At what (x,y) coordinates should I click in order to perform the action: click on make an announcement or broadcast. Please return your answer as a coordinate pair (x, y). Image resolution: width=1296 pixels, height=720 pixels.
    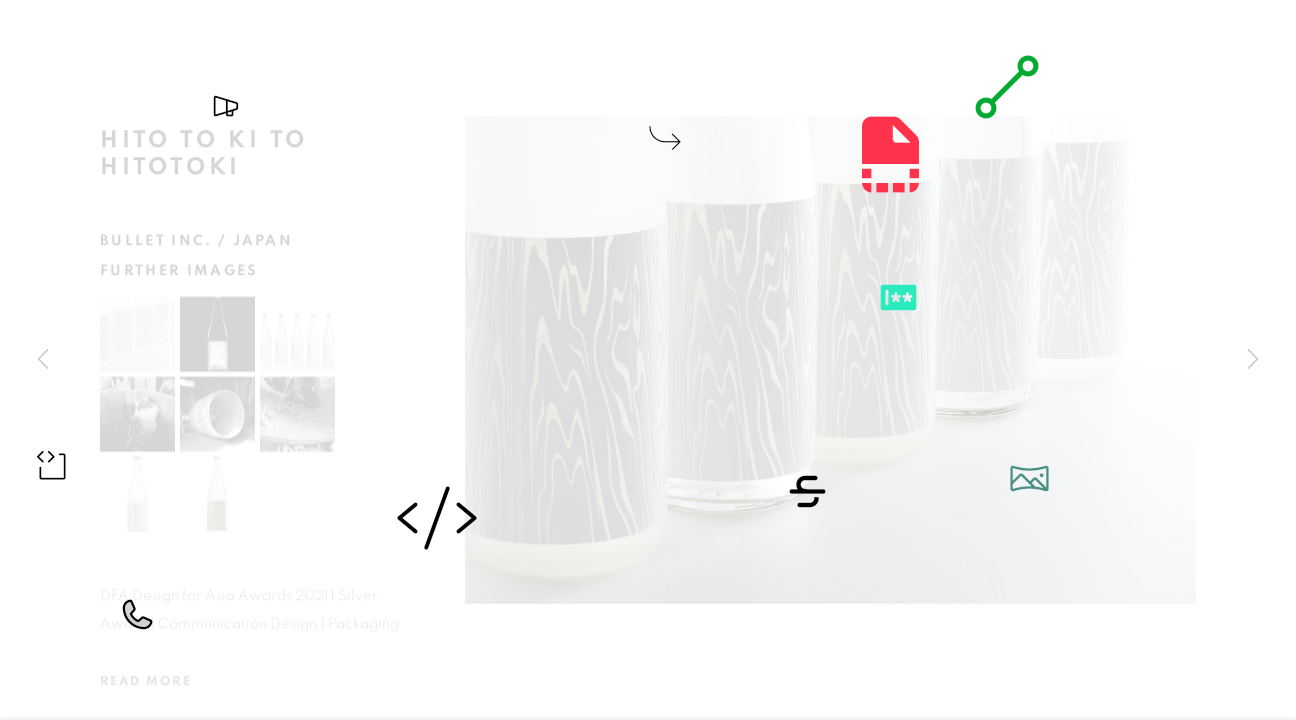
    Looking at the image, I should click on (225, 107).